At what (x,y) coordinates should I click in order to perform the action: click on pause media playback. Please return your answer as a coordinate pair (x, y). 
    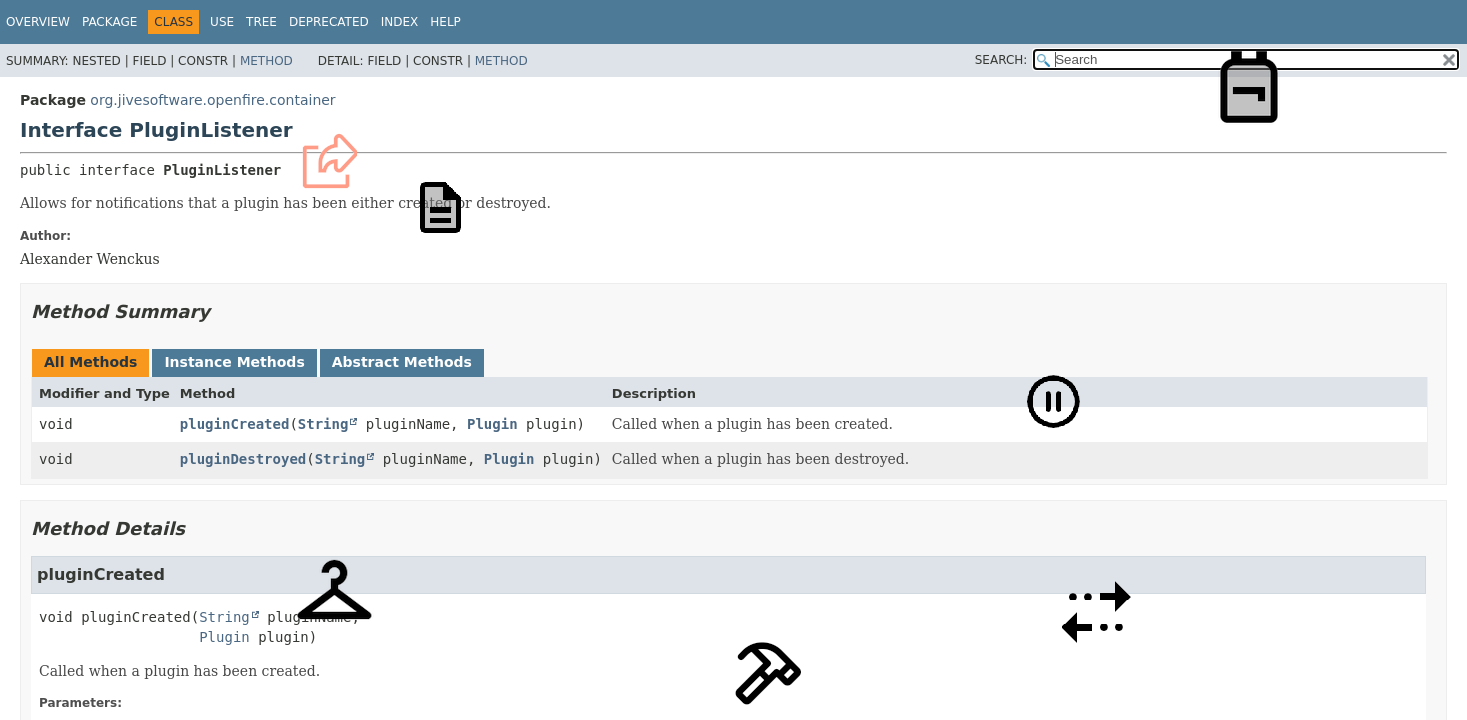
    Looking at the image, I should click on (1053, 401).